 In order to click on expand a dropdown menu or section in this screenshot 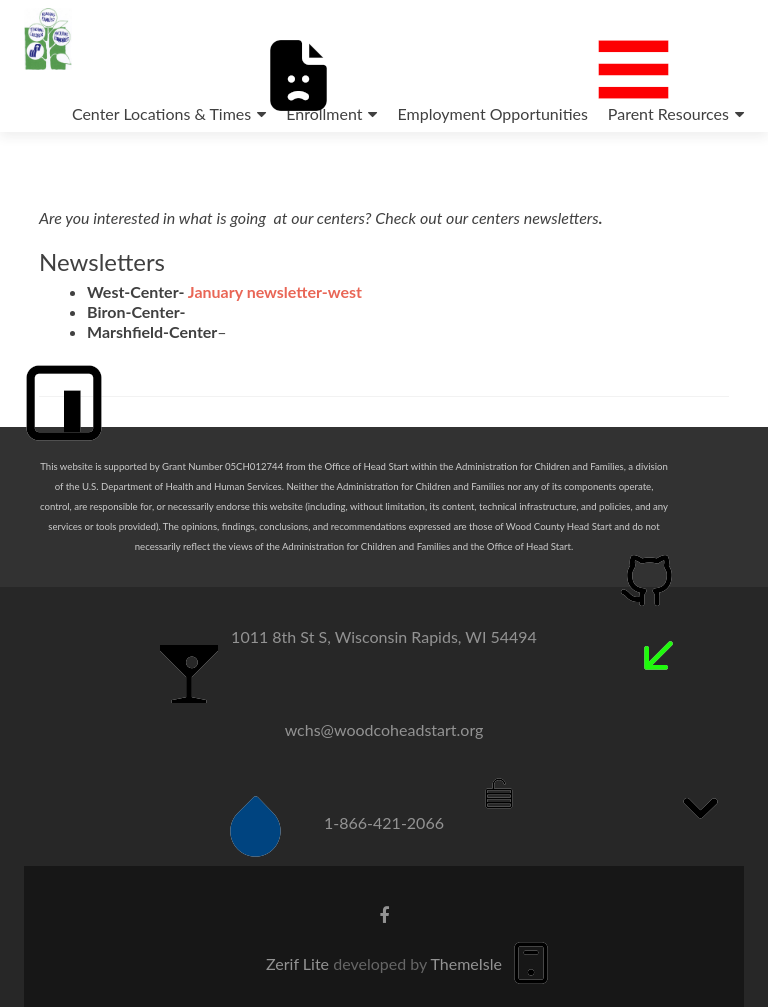, I will do `click(700, 806)`.